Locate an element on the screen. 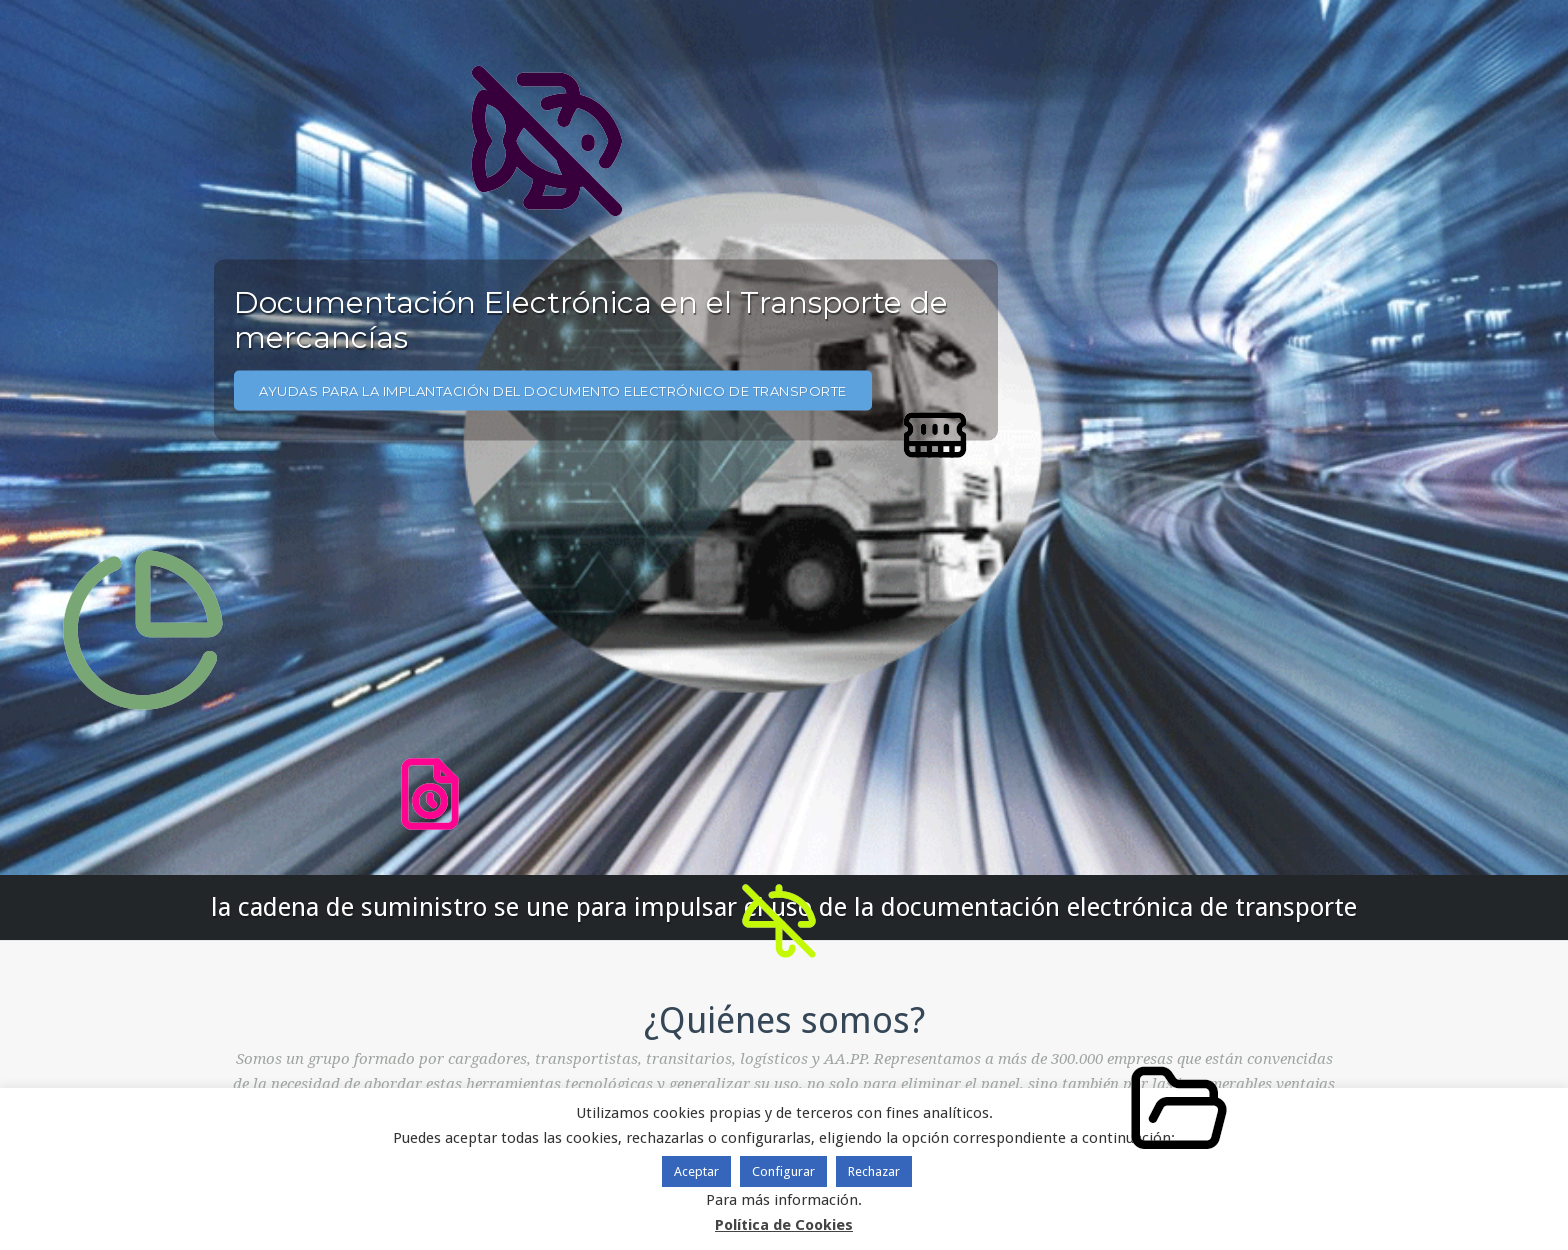  indicates no fishing allowed is located at coordinates (547, 141).